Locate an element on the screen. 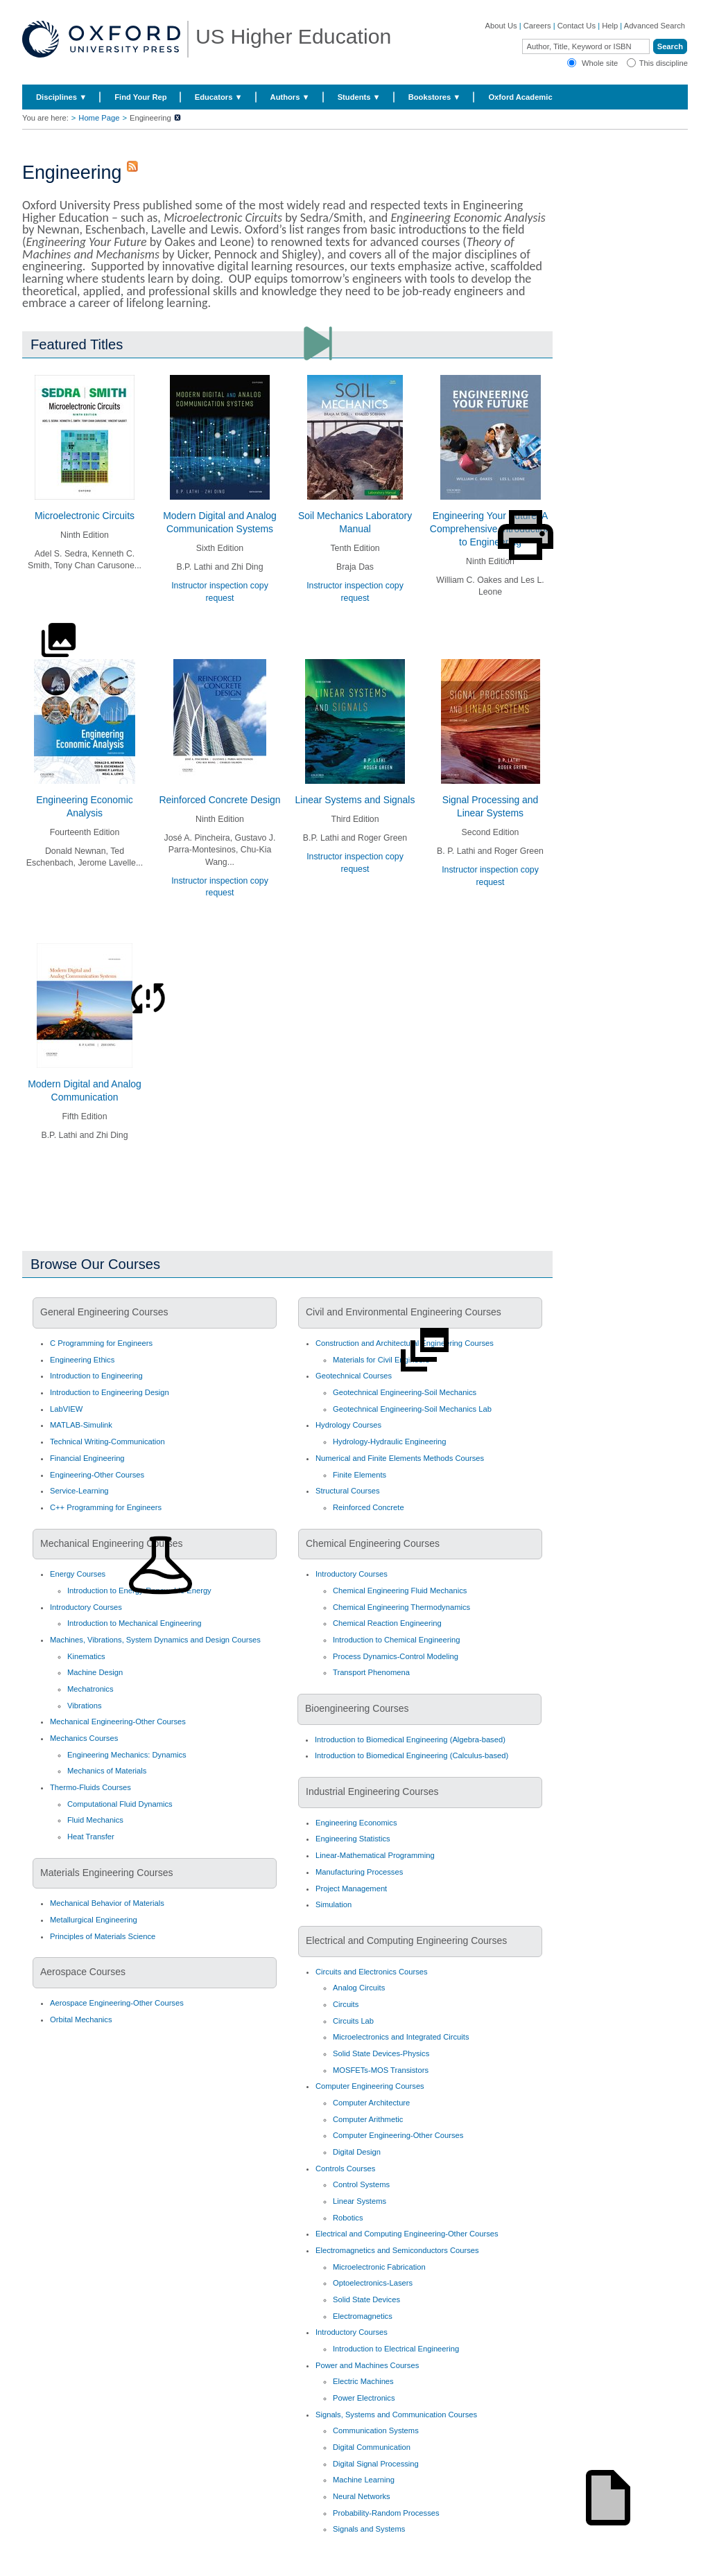 Image resolution: width=710 pixels, height=2576 pixels. skip to the next track is located at coordinates (318, 343).